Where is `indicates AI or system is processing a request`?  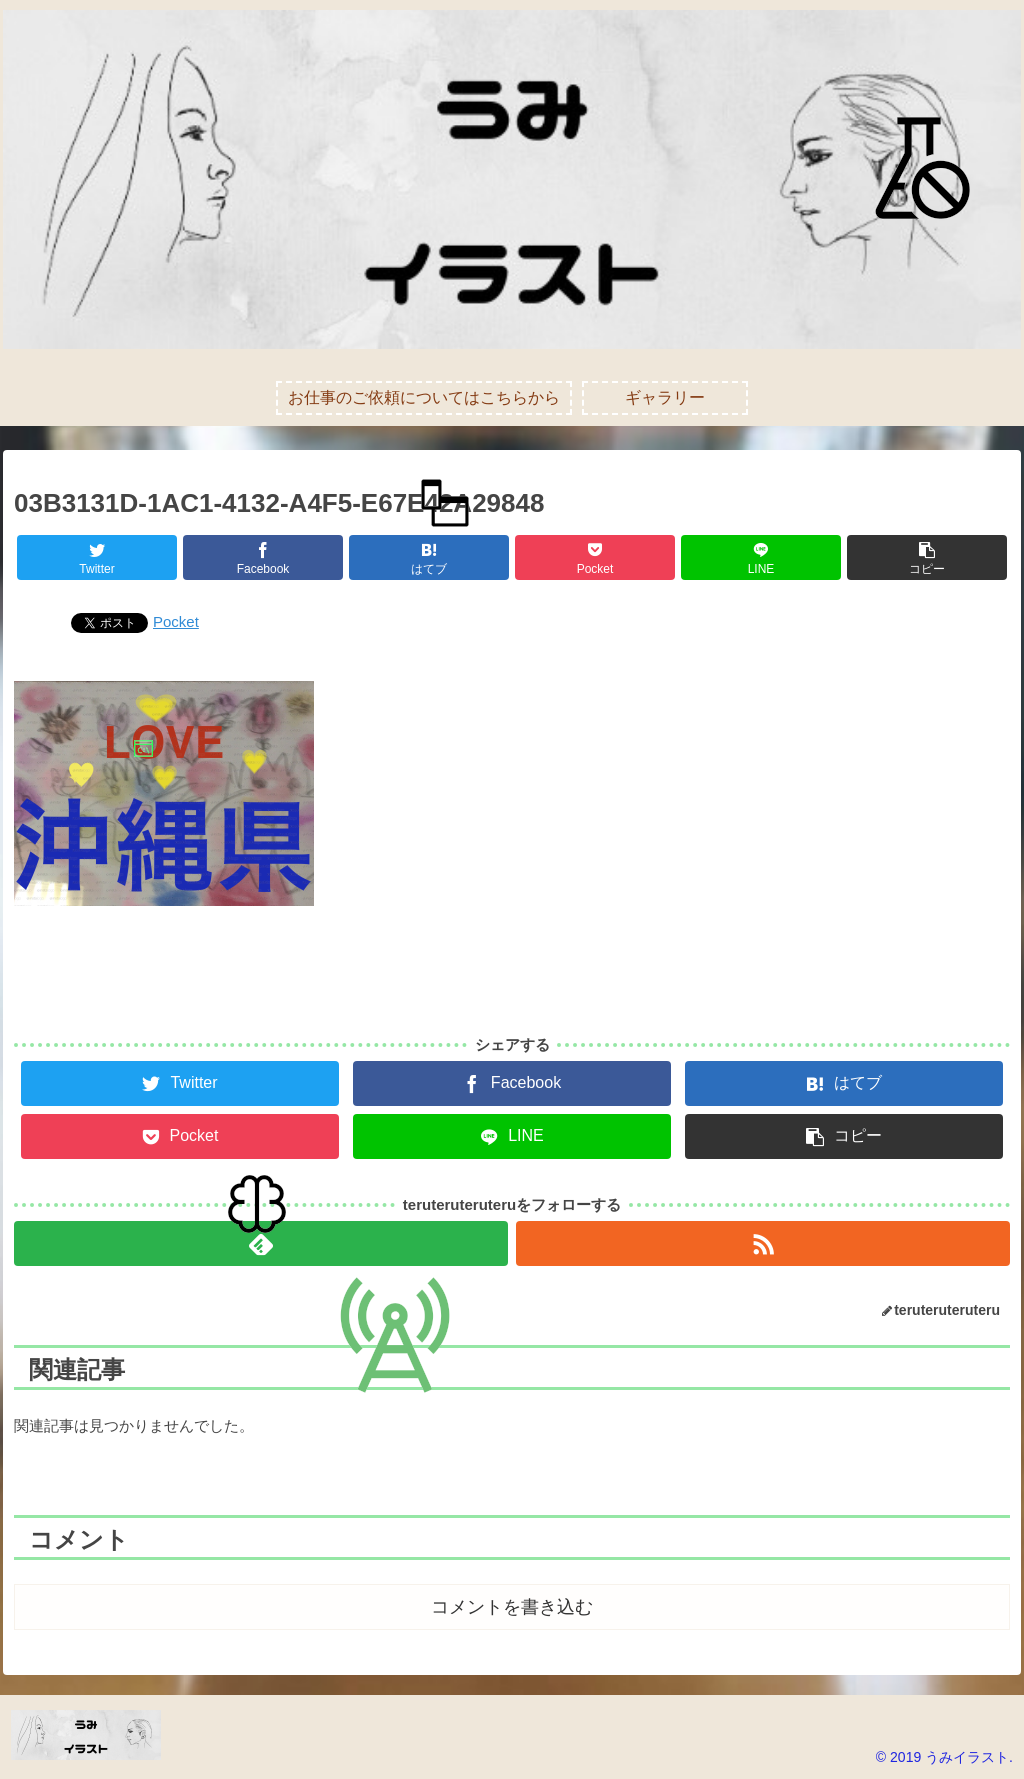 indicates AI or system is processing a request is located at coordinates (257, 1204).